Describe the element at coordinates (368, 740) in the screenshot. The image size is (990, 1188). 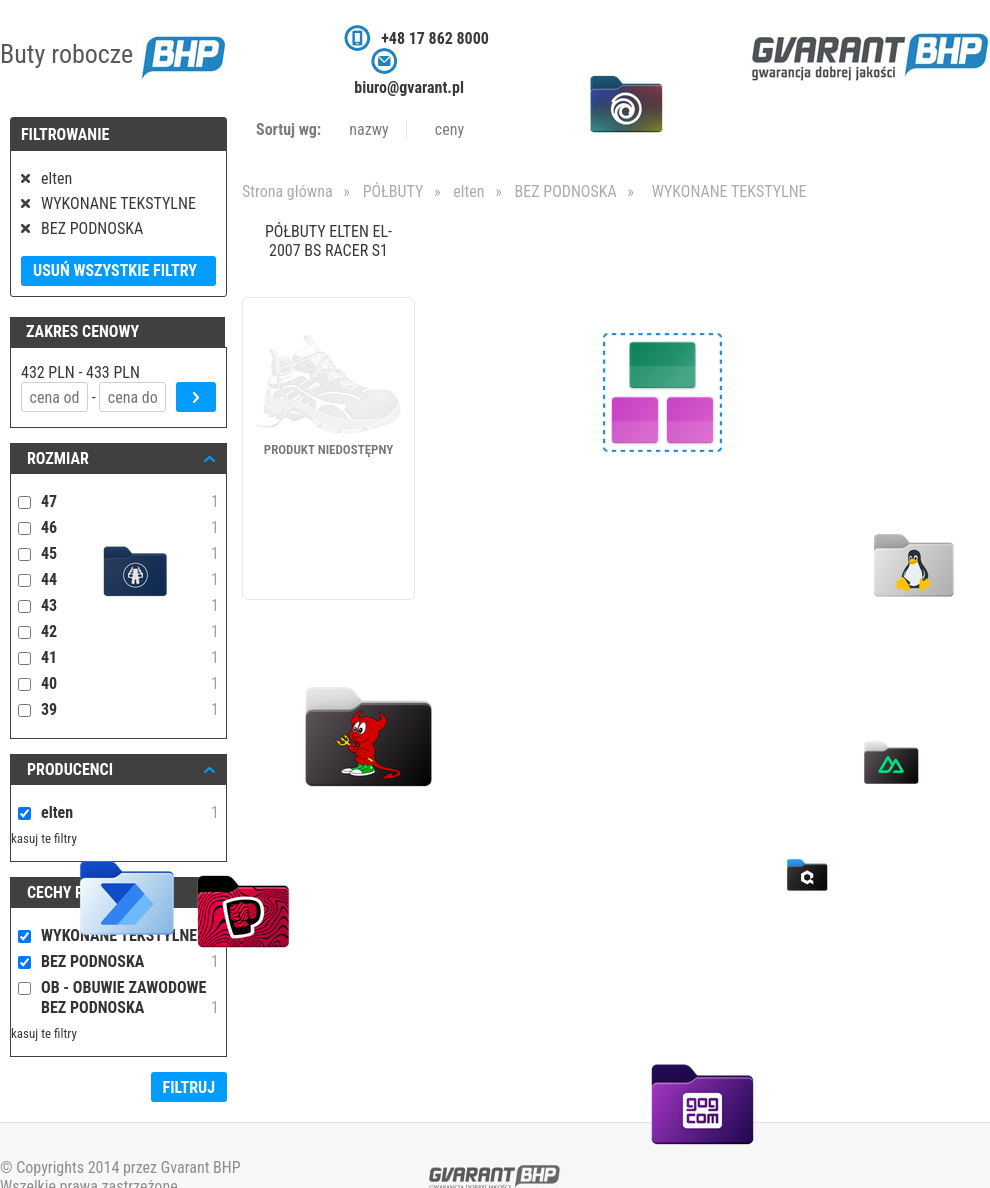
I see `open BSD-related files or projects` at that location.